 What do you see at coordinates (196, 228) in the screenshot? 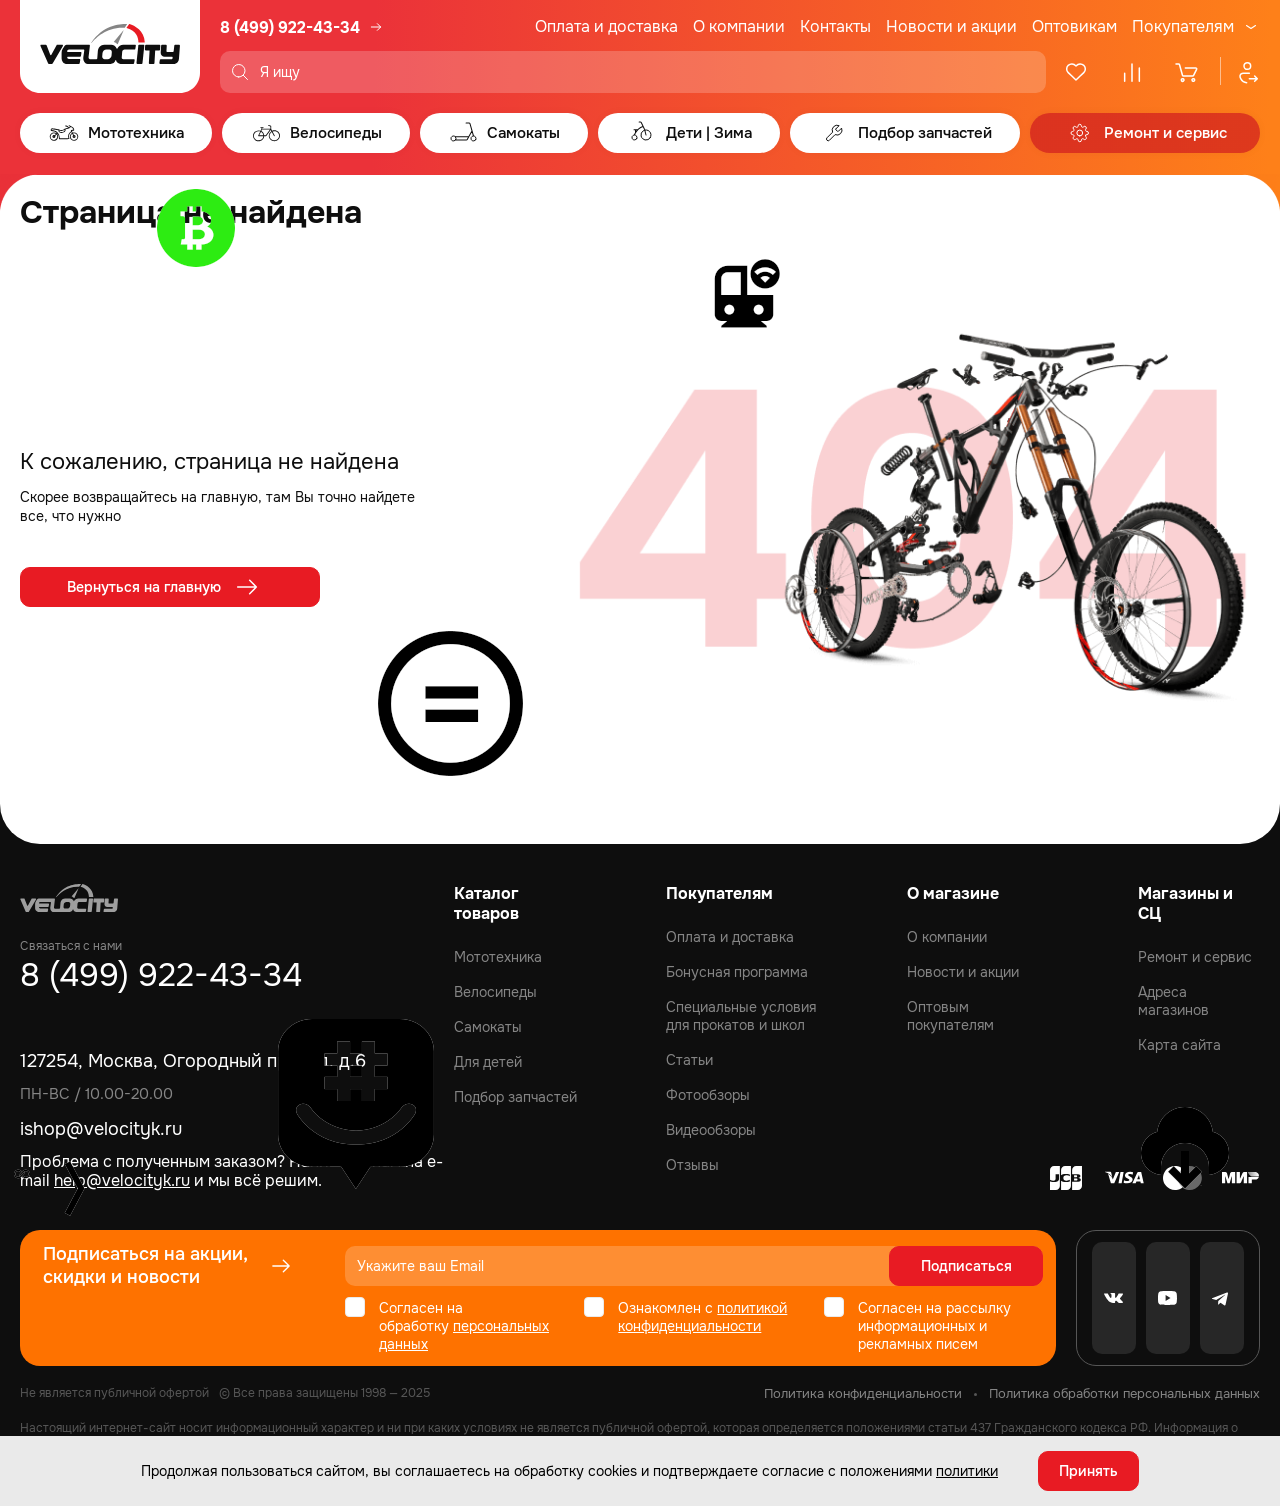
I see `bitcoin sv cryptocurrency logo` at bounding box center [196, 228].